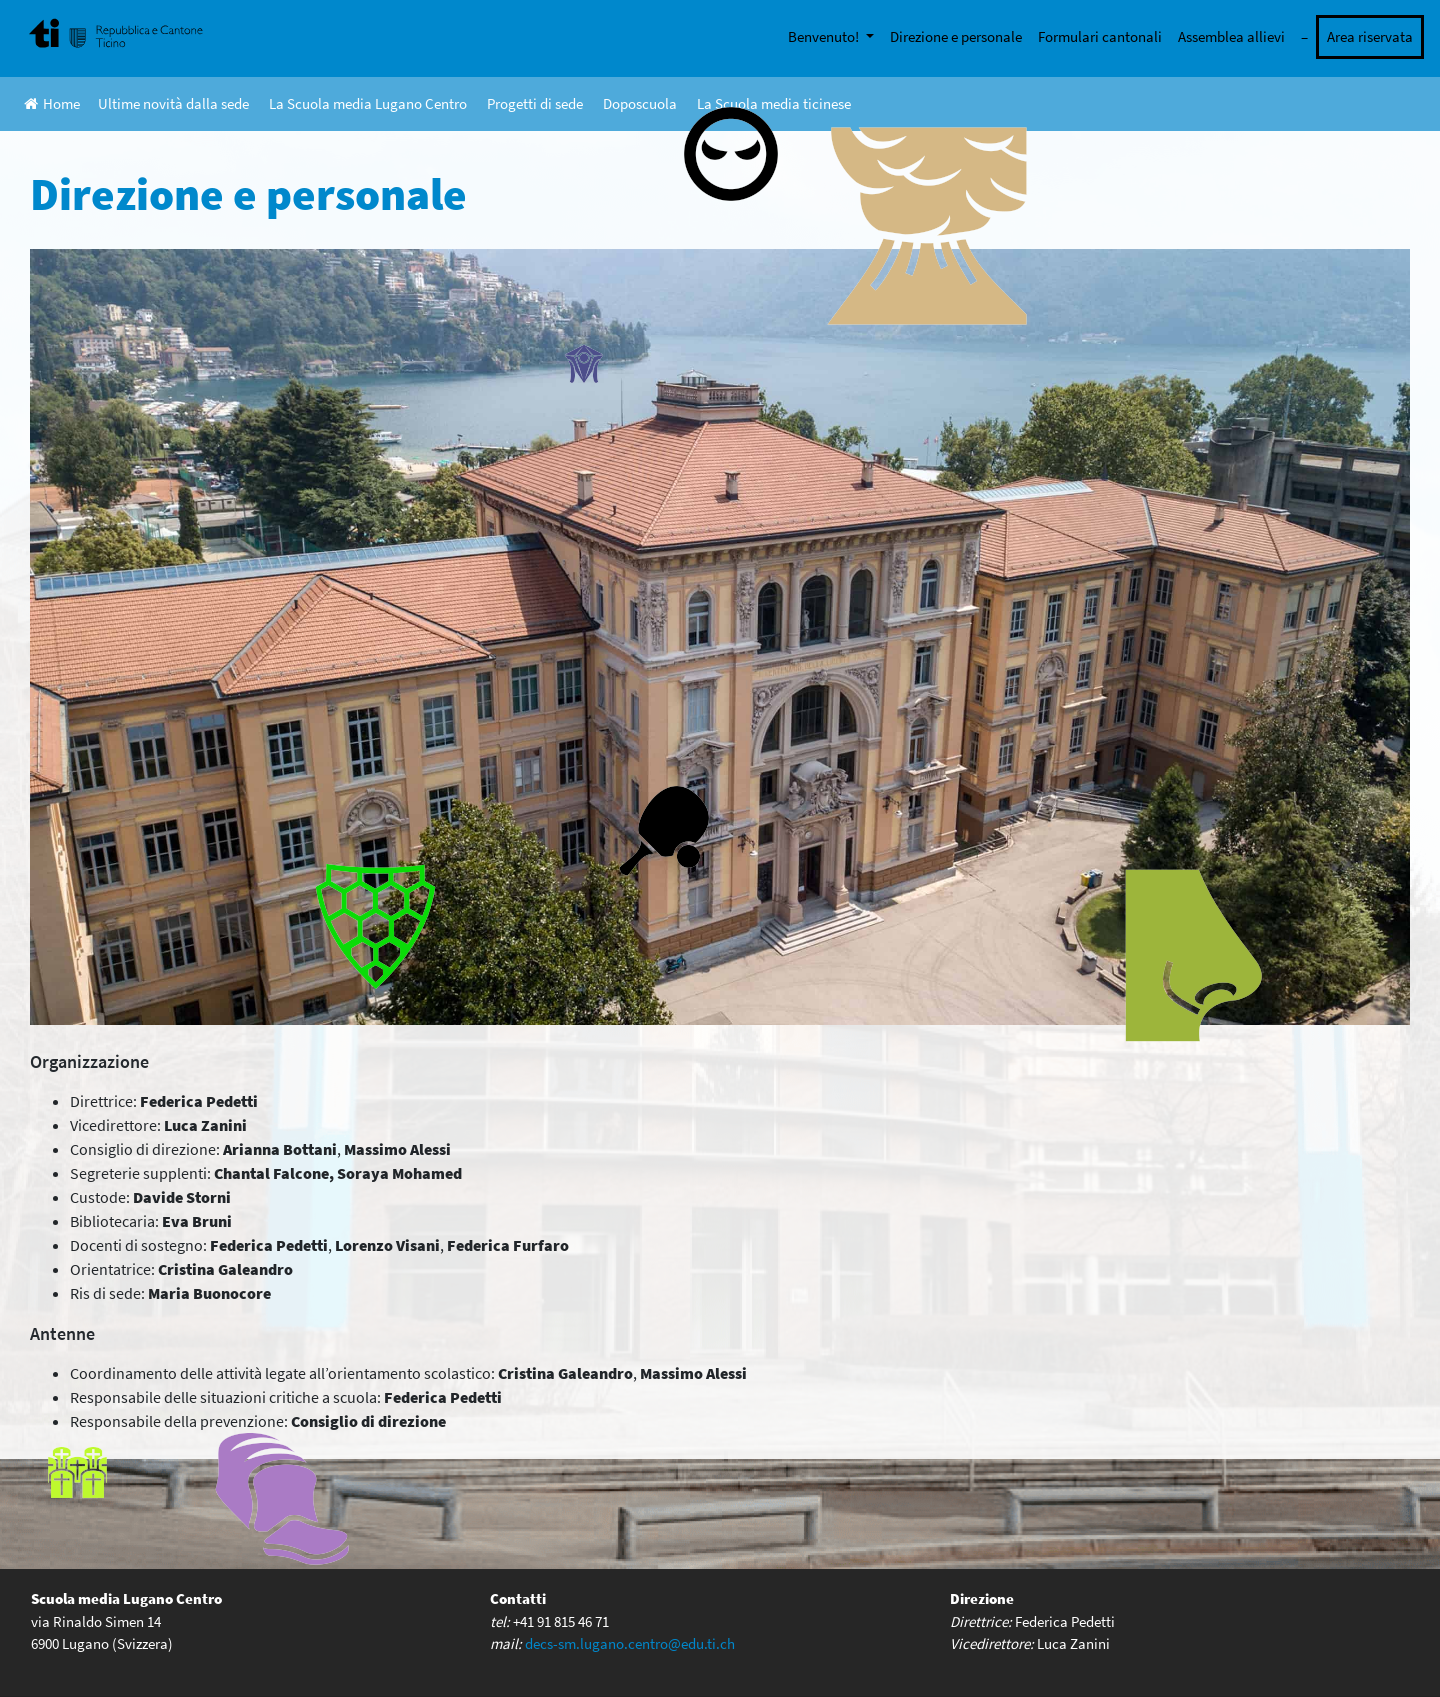 This screenshot has width=1440, height=1697. Describe the element at coordinates (664, 831) in the screenshot. I see `access table tennis or ping pong game` at that location.